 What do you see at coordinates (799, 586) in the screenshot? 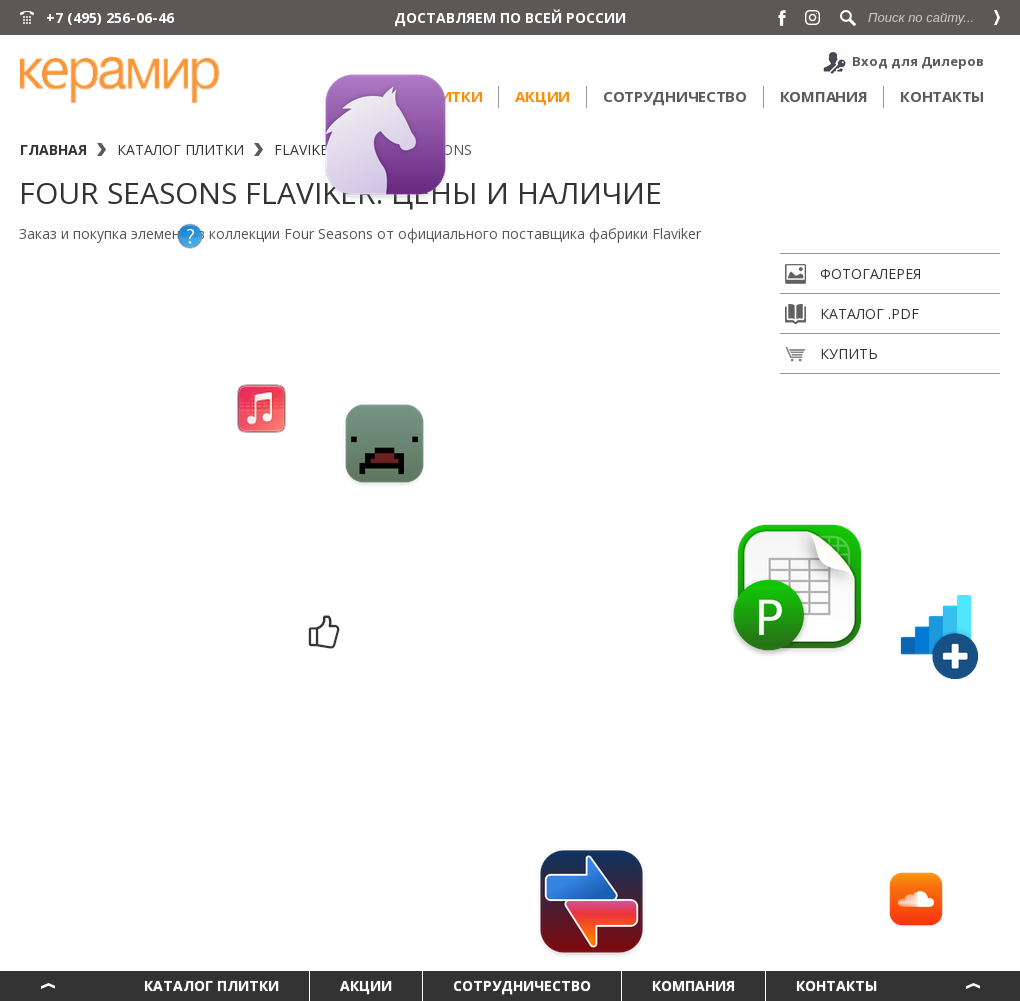
I see `open FreeOffice PlanMaker spreadsheet application` at bounding box center [799, 586].